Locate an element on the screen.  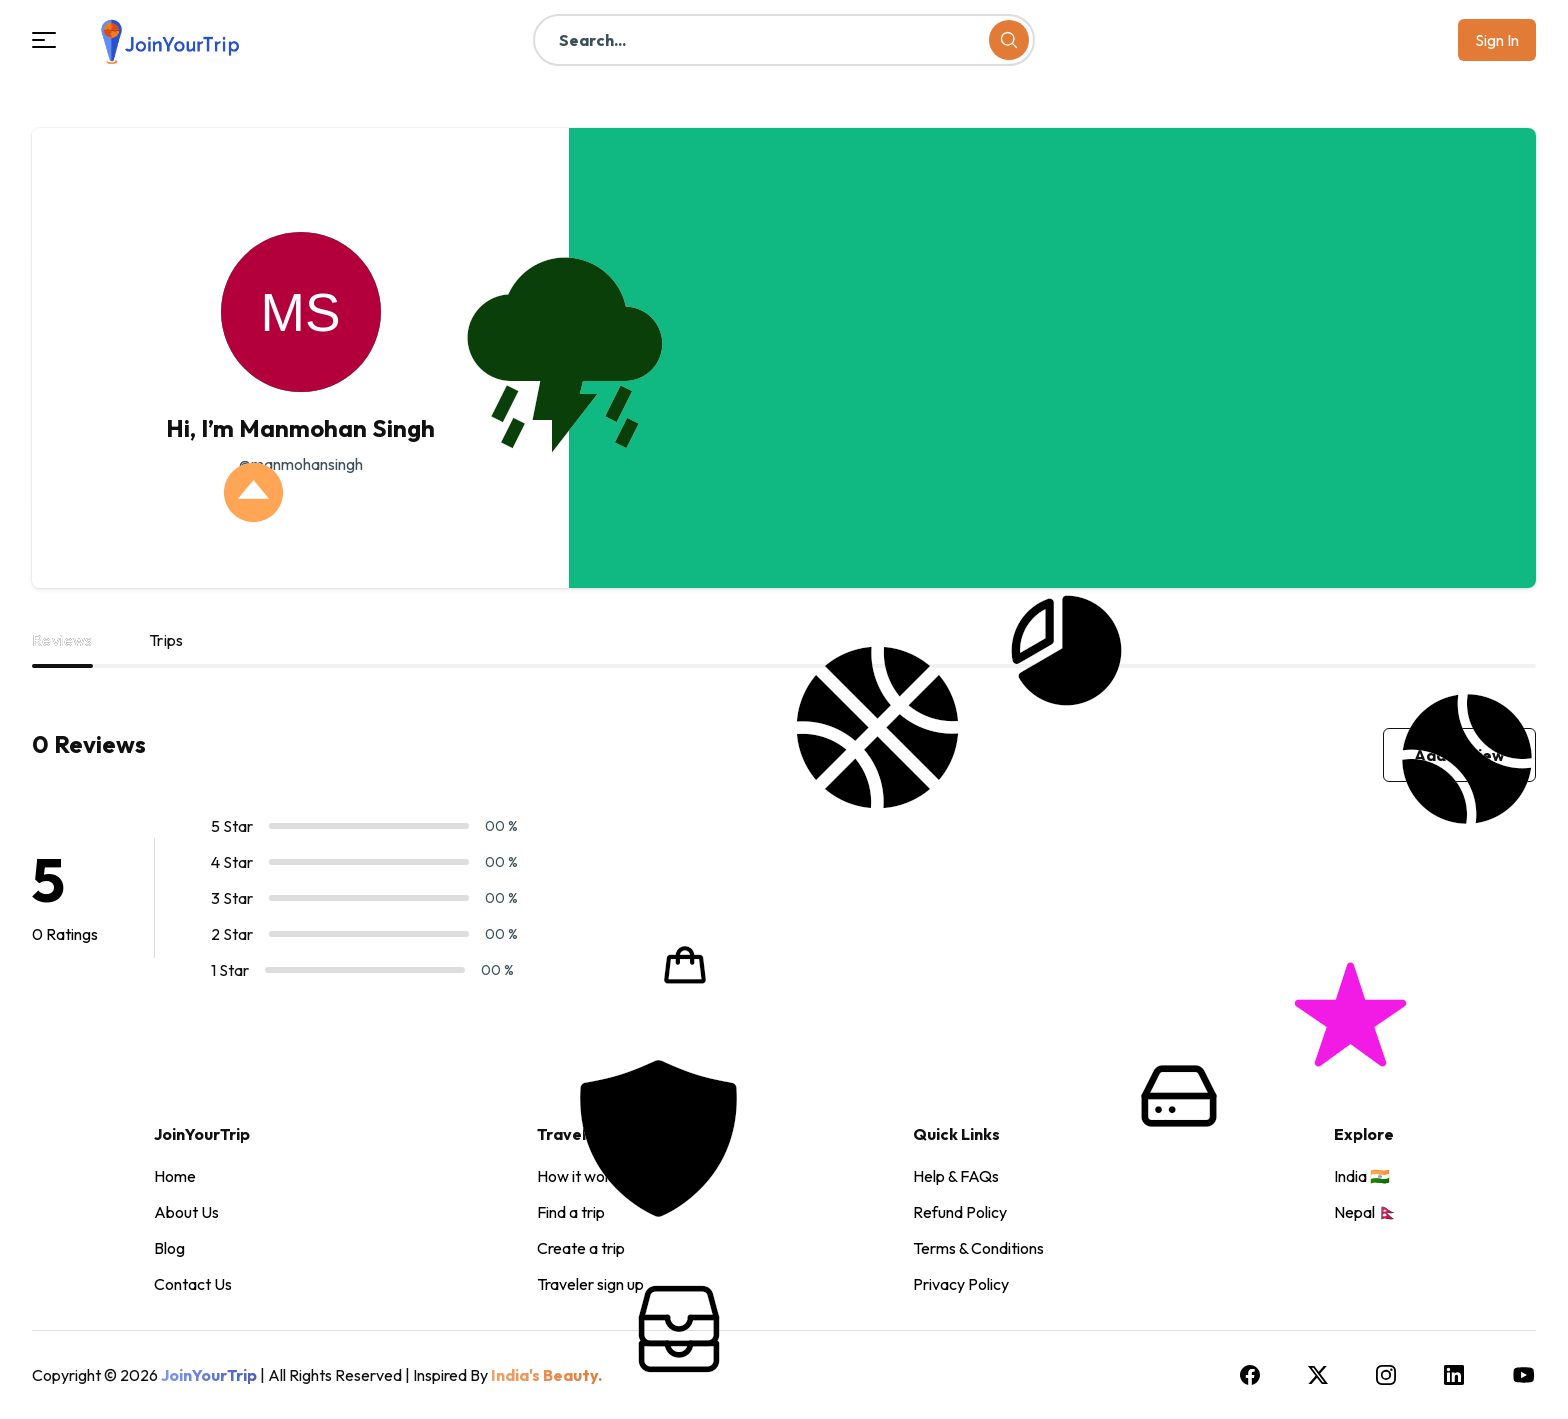
access local storage or drive is located at coordinates (1179, 1096).